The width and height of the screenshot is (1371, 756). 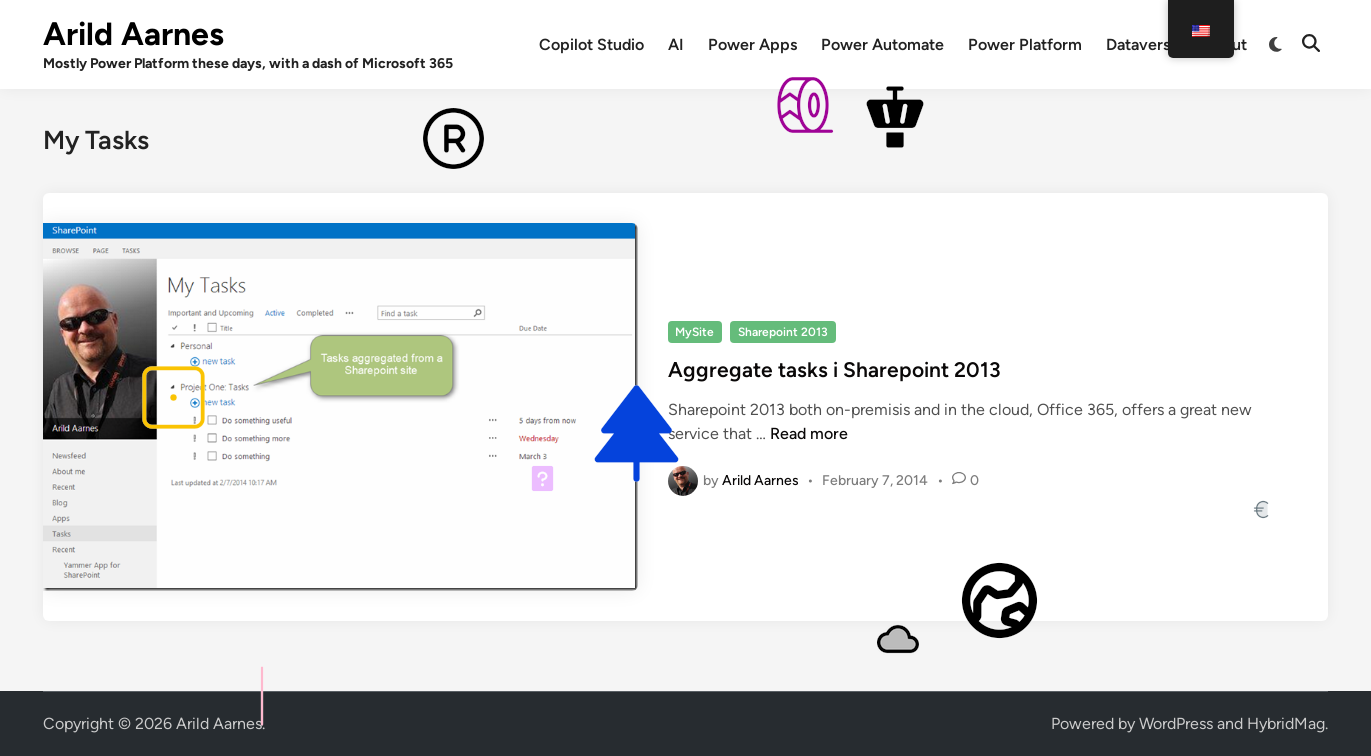 What do you see at coordinates (898, 639) in the screenshot?
I see `access cloud storage` at bounding box center [898, 639].